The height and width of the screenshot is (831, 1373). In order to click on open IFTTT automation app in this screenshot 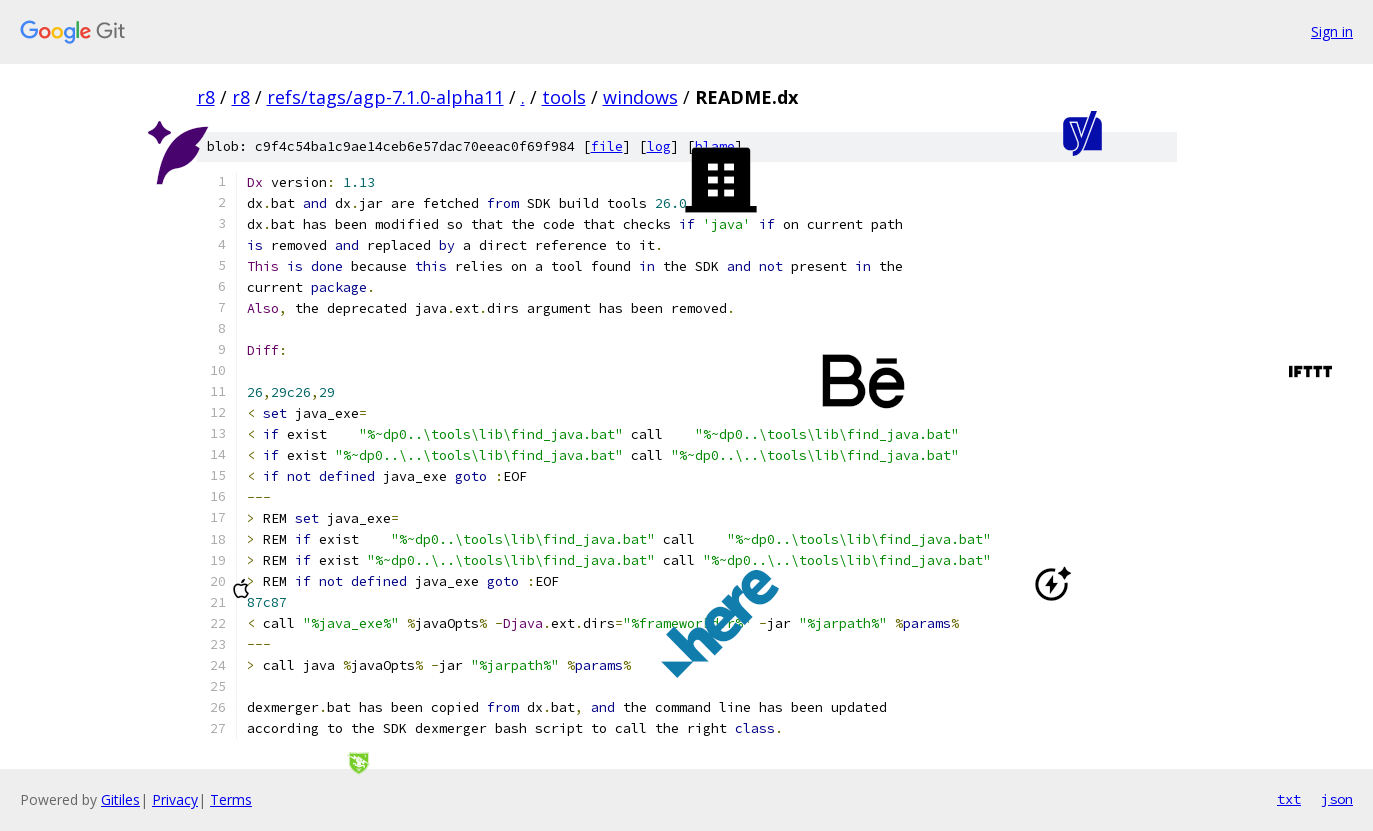, I will do `click(1310, 371)`.